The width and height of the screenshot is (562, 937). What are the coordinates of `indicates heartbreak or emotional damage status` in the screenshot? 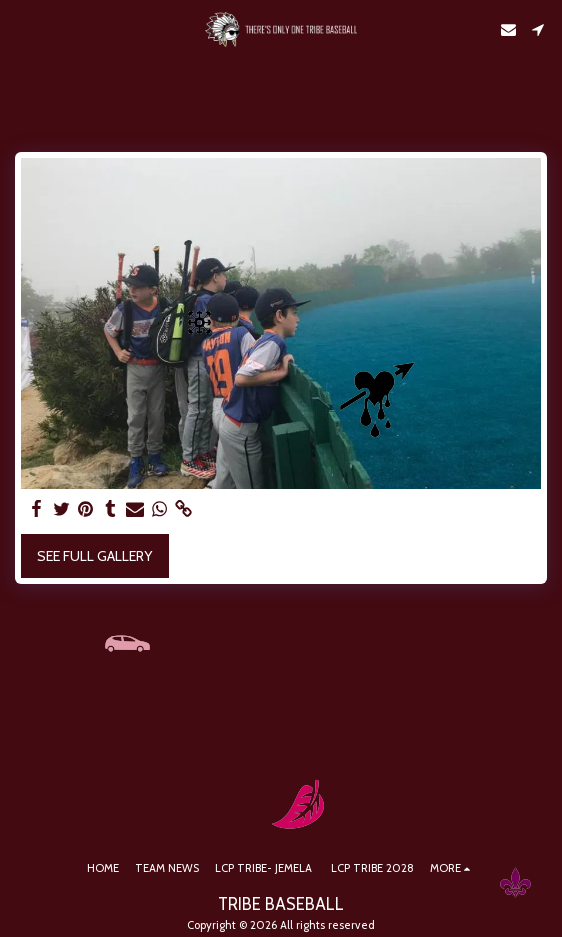 It's located at (377, 399).